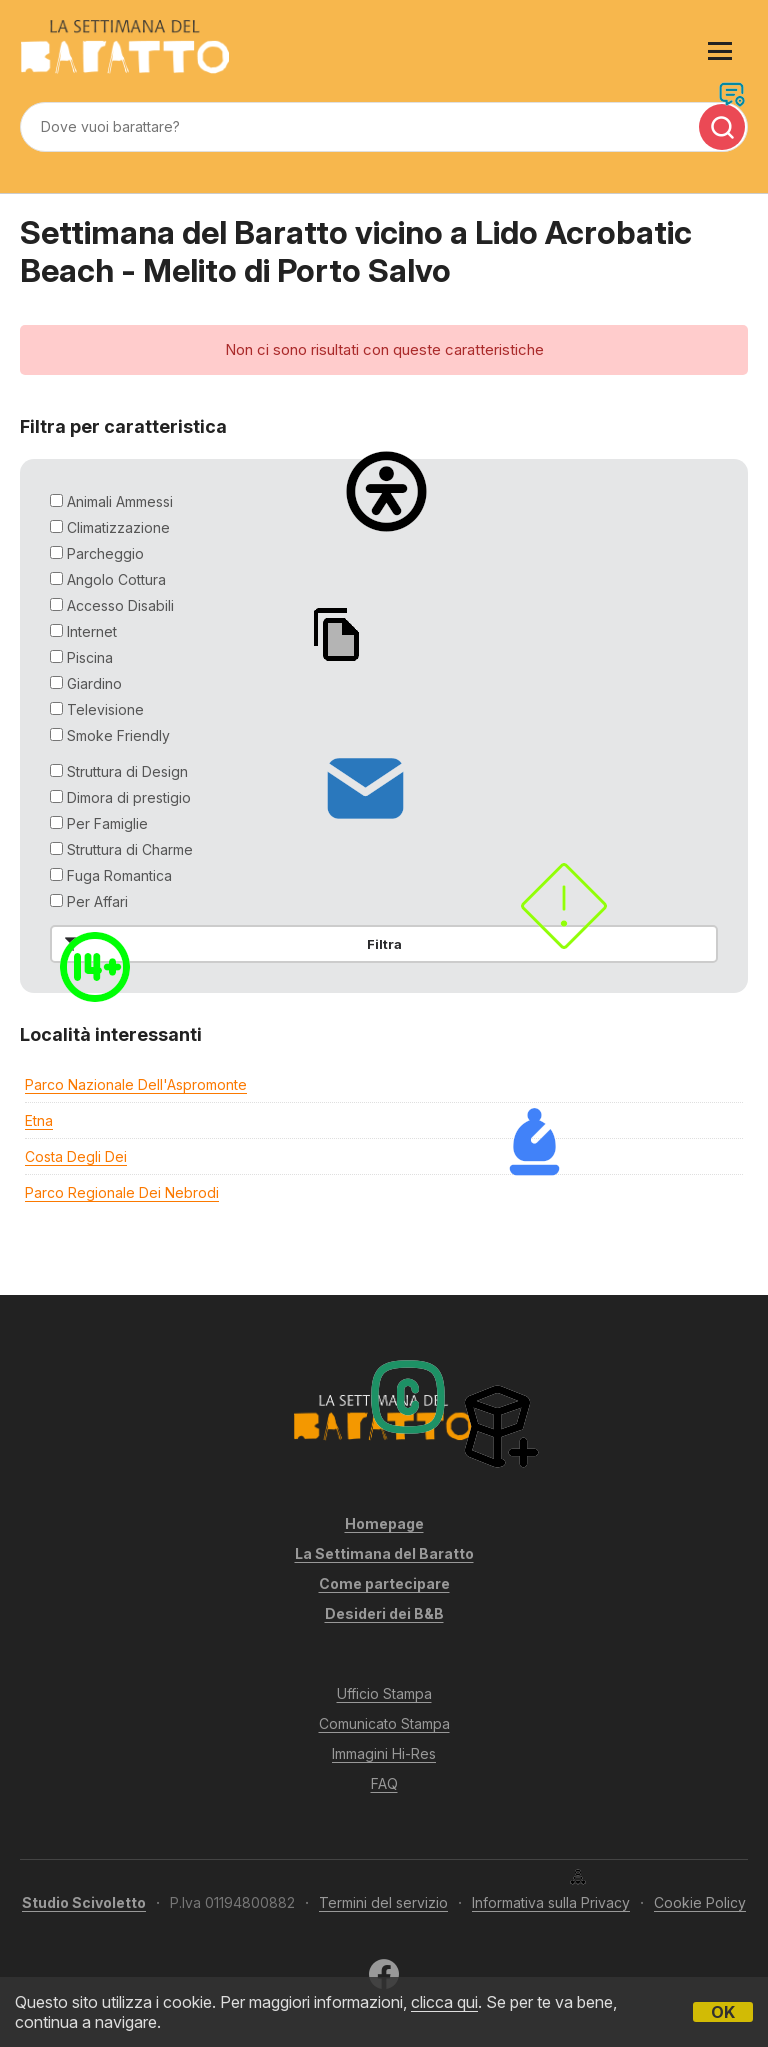 The image size is (768, 2047). I want to click on play chess or access board games, so click(534, 1143).